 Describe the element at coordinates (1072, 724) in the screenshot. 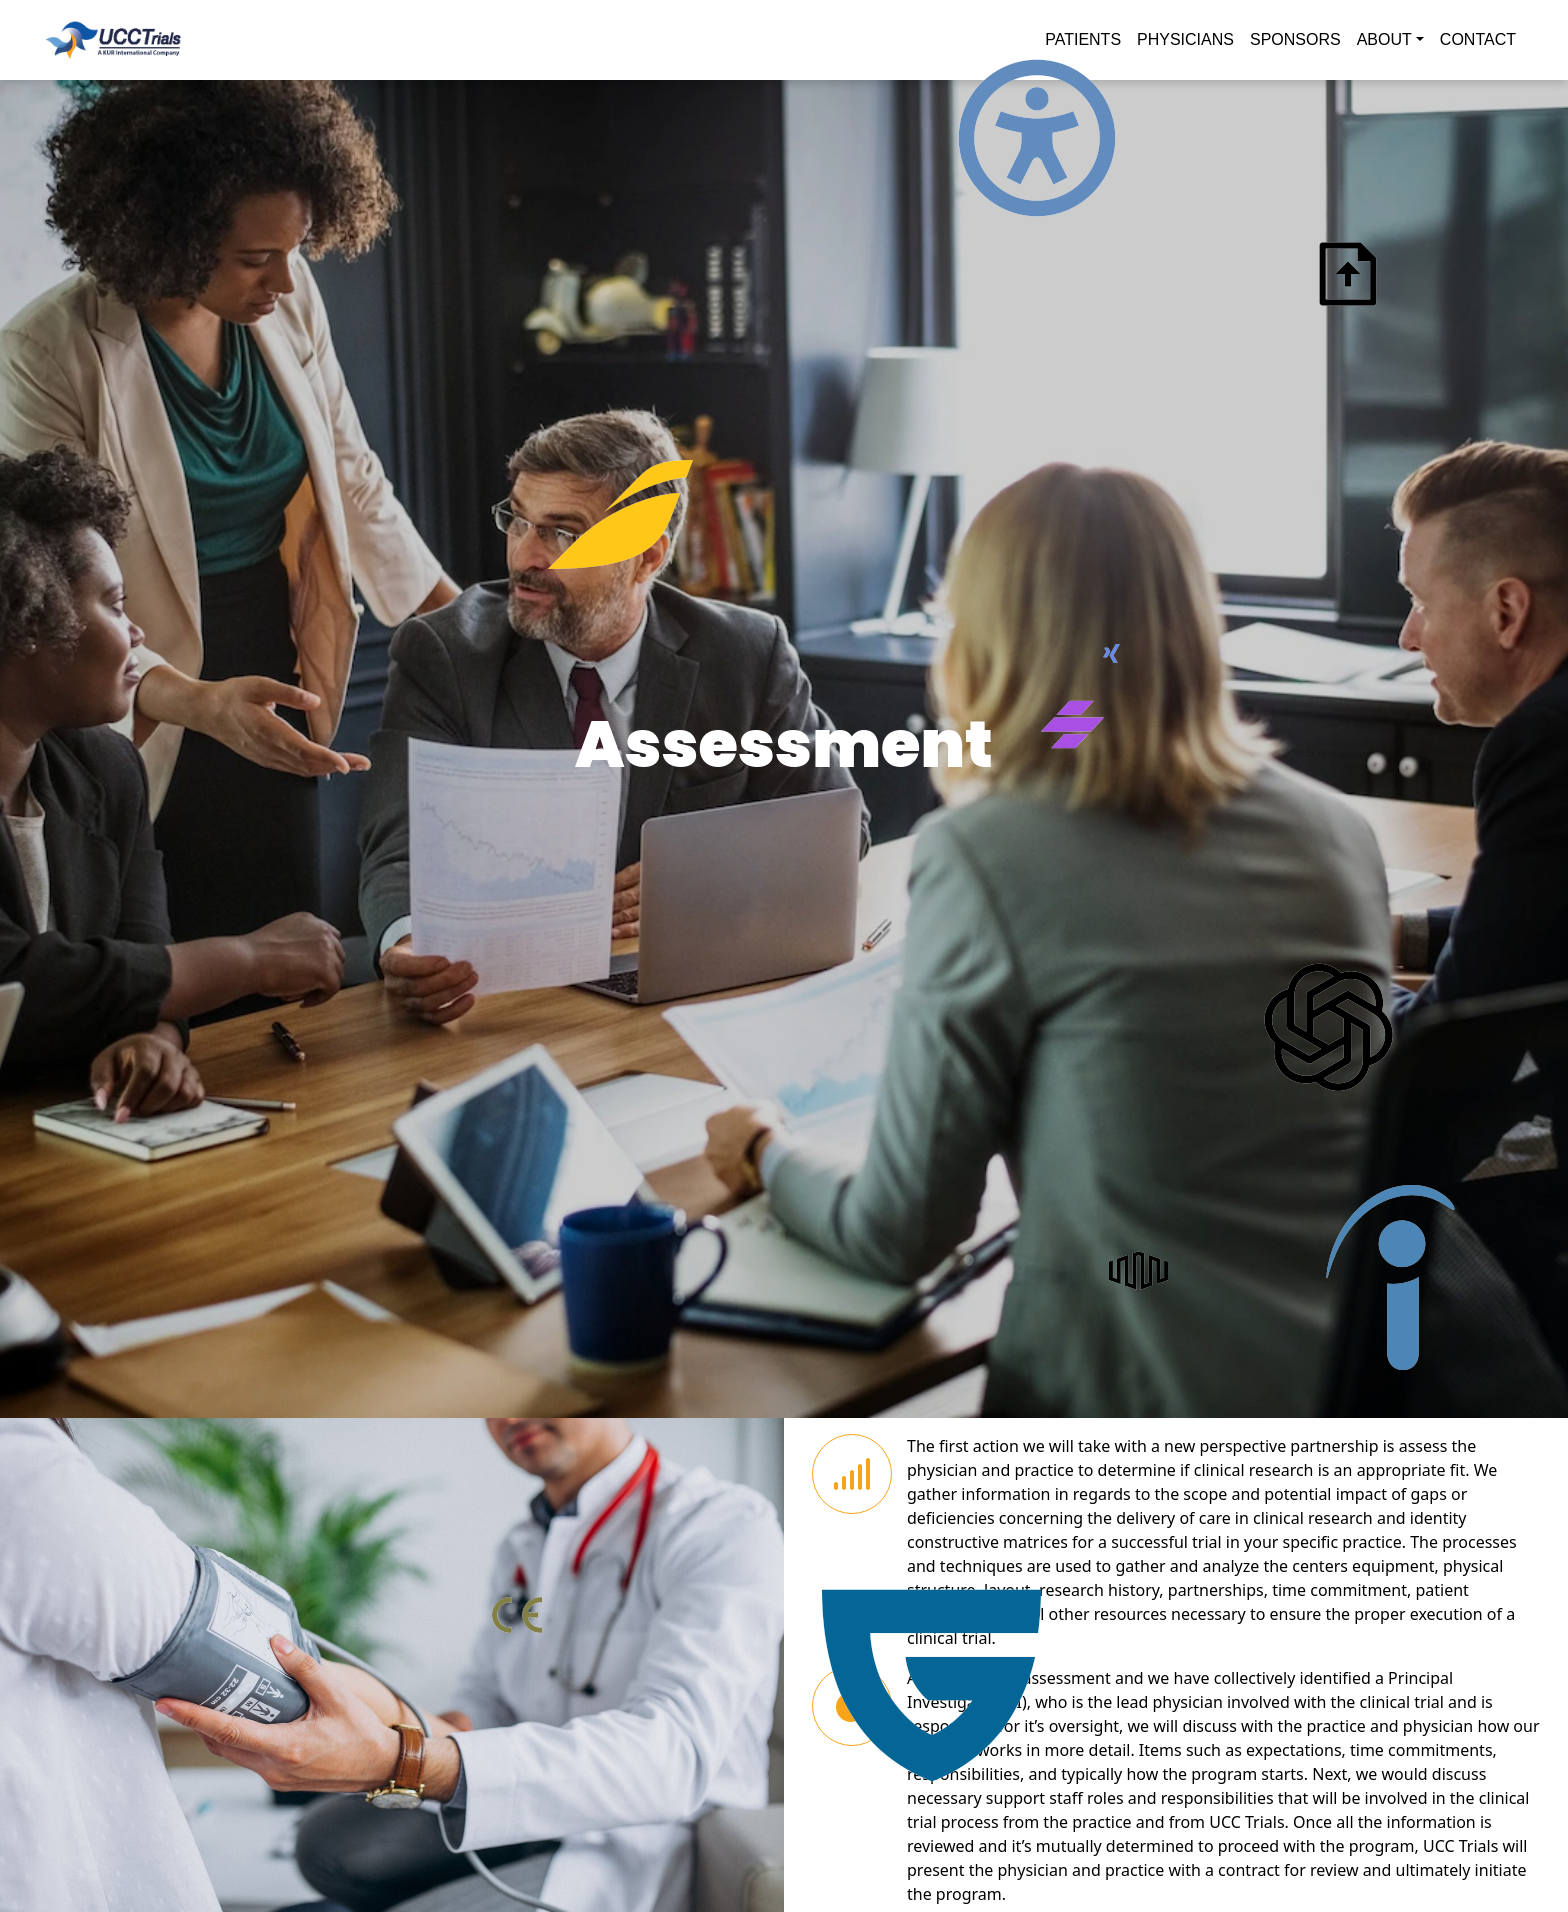

I see `stencil brand logo` at that location.